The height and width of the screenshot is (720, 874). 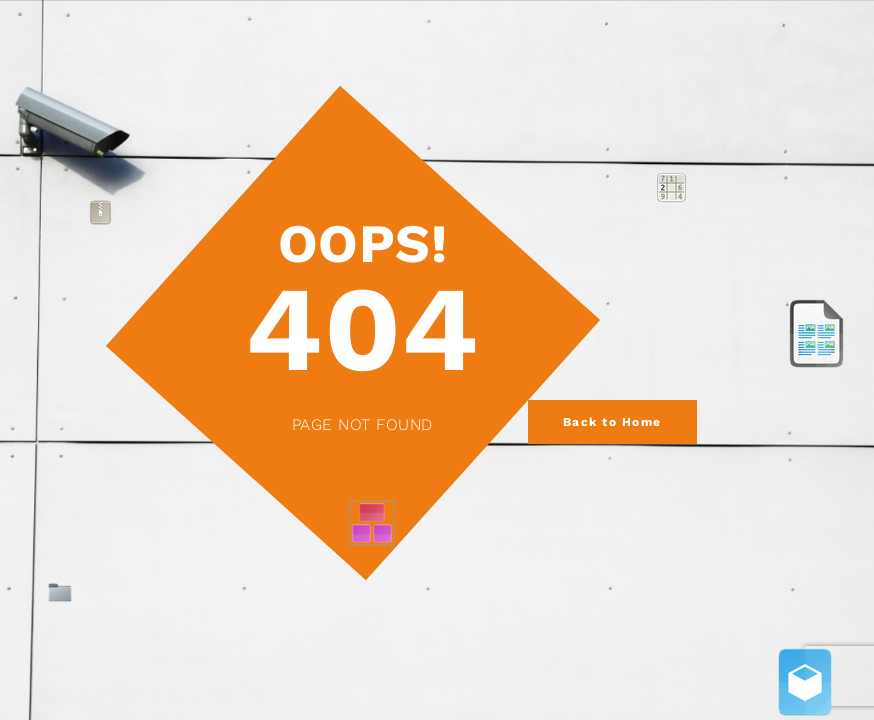 What do you see at coordinates (816, 333) in the screenshot?
I see `libreoffice master document file type` at bounding box center [816, 333].